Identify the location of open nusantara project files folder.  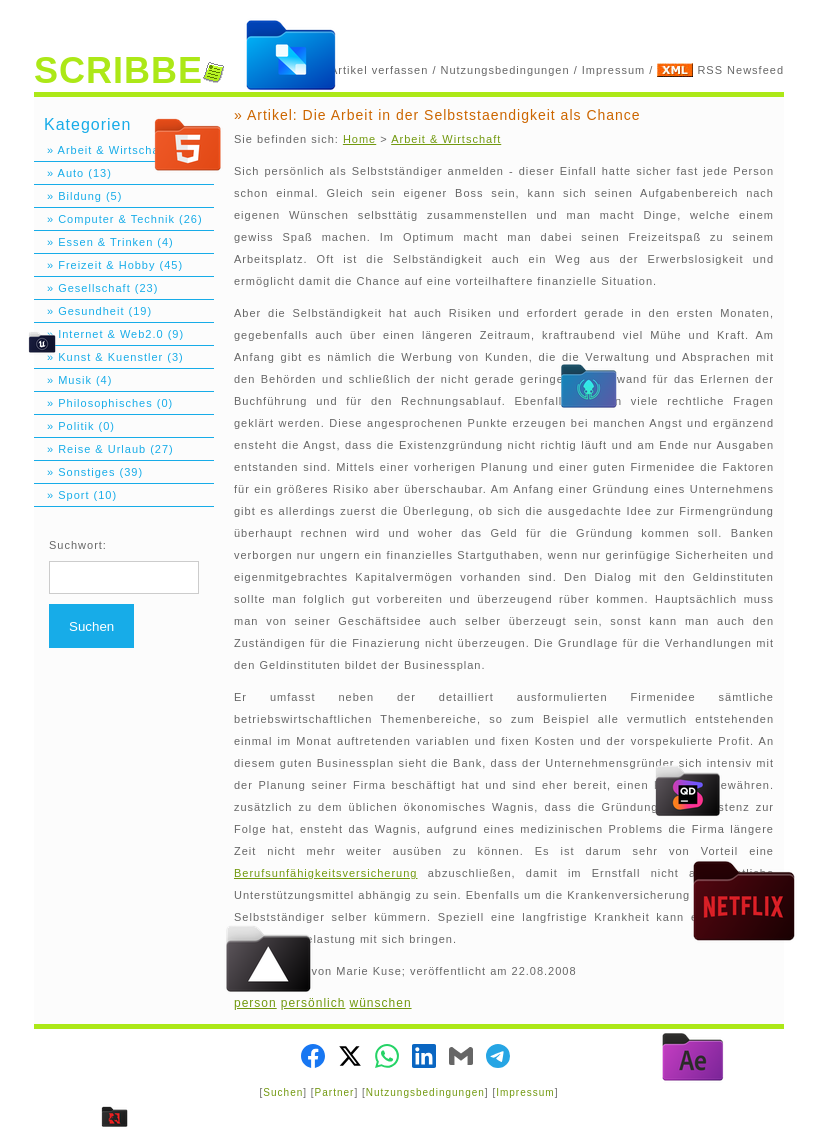
(114, 1117).